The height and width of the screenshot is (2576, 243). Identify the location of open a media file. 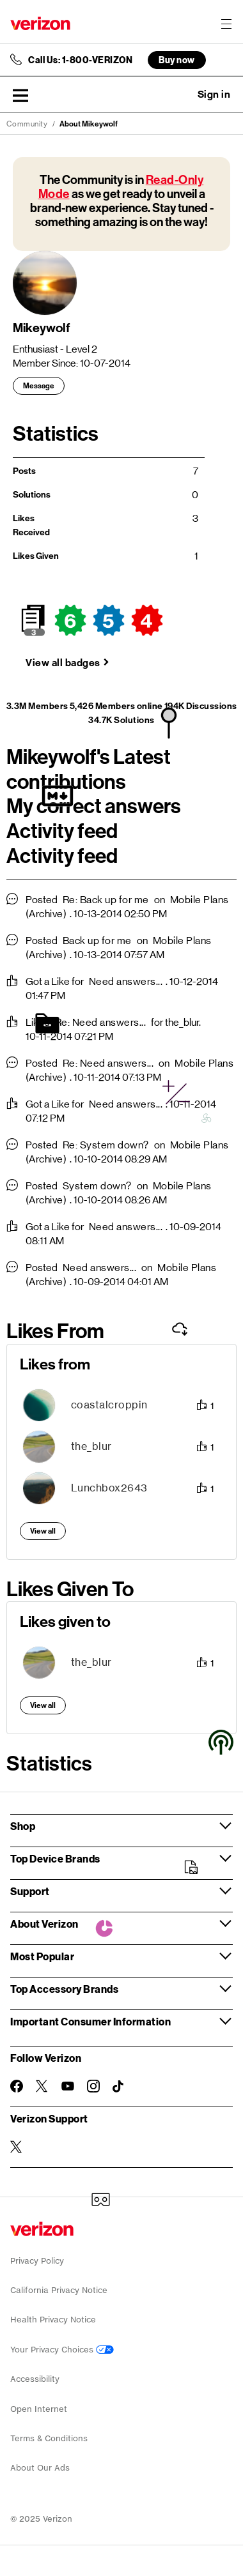
(190, 1866).